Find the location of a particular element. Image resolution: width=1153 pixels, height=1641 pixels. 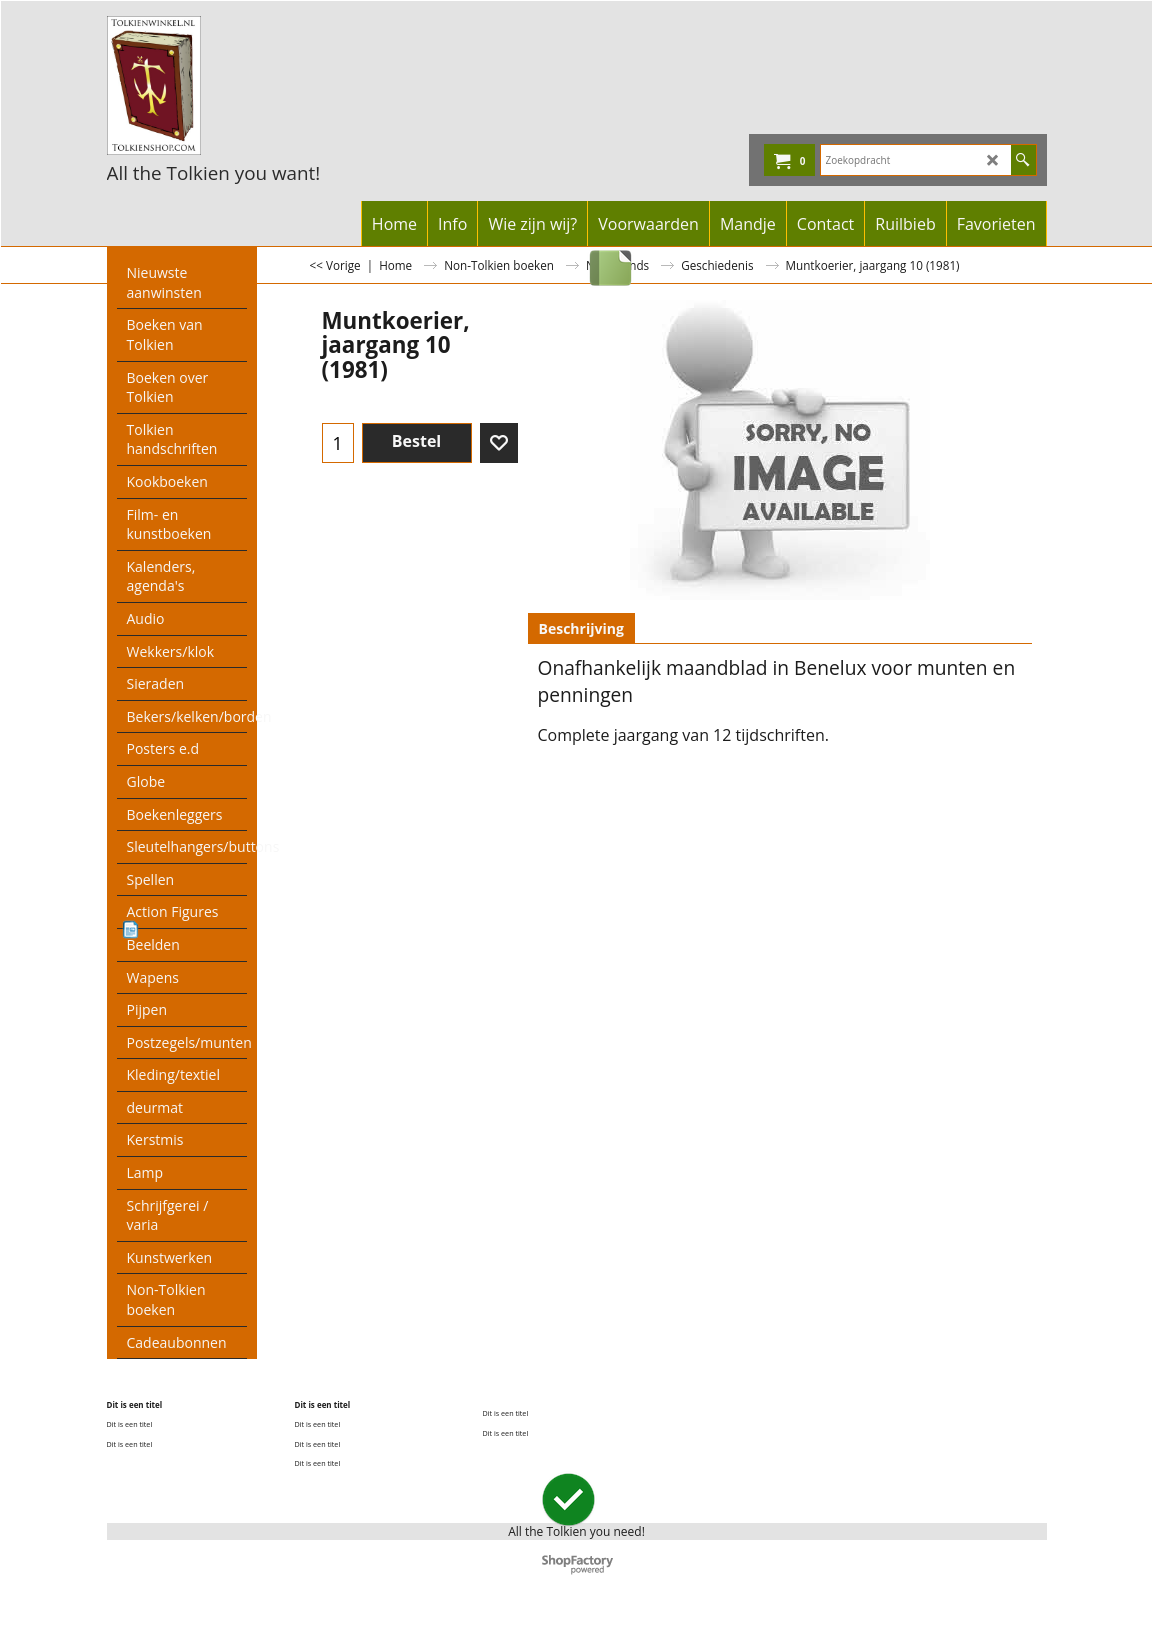

confirm or accept an action is located at coordinates (568, 1499).